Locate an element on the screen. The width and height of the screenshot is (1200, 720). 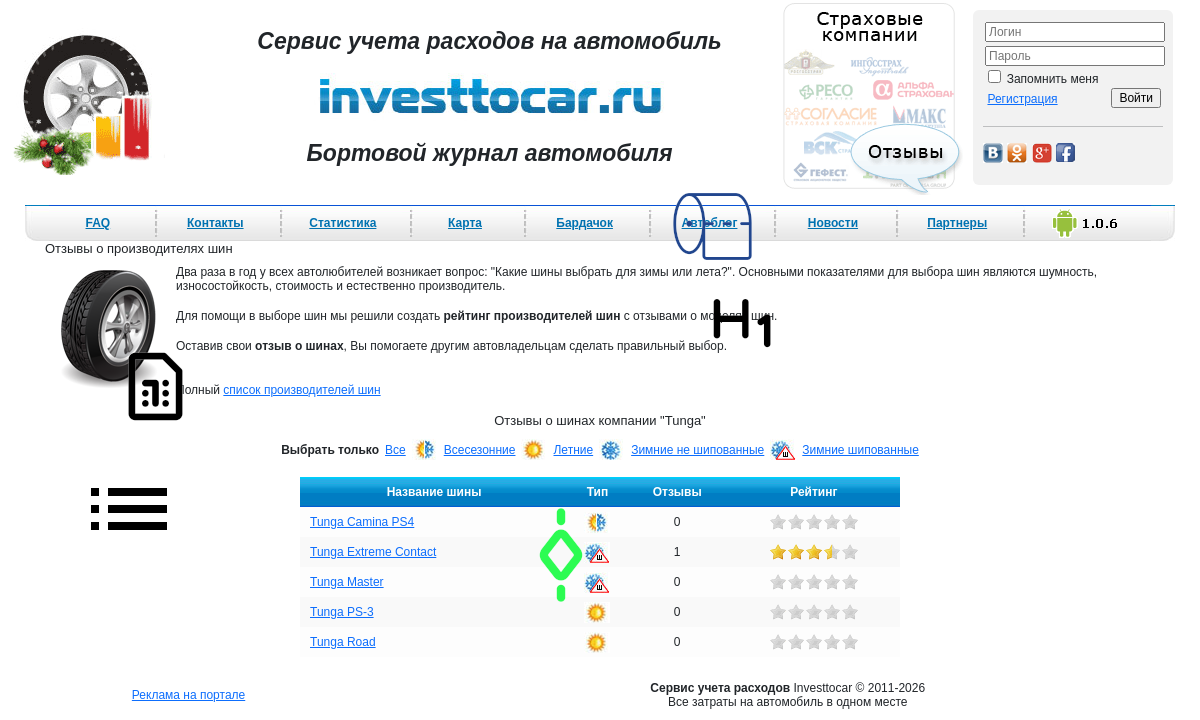
manage SIM card settings is located at coordinates (155, 386).